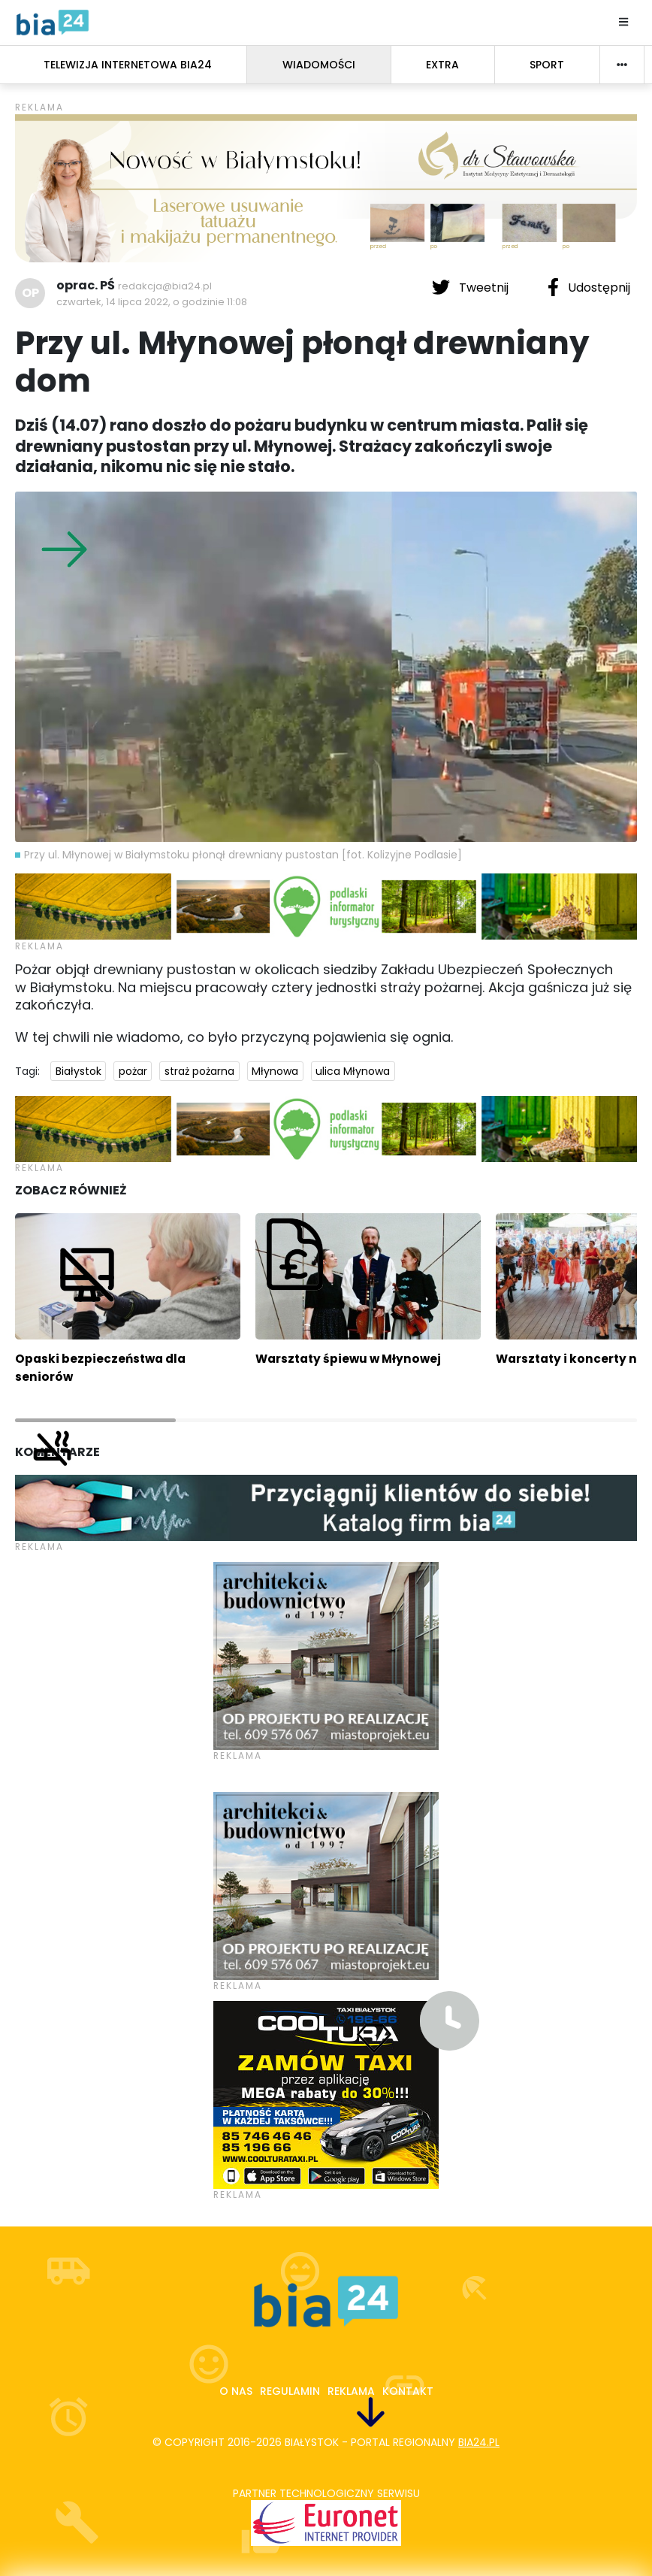  What do you see at coordinates (294, 1254) in the screenshot?
I see `view financial document in pounds` at bounding box center [294, 1254].